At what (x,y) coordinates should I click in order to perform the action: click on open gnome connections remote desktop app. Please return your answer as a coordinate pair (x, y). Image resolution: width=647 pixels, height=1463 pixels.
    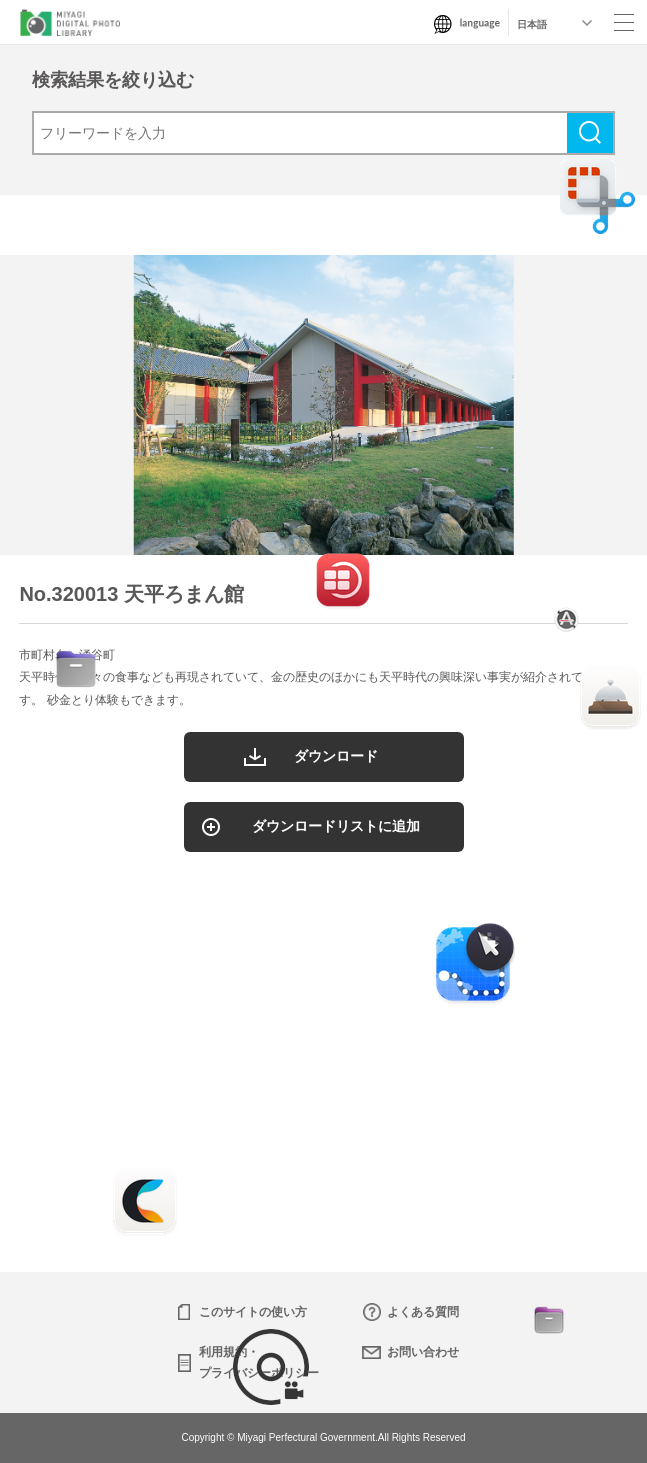
    Looking at the image, I should click on (473, 964).